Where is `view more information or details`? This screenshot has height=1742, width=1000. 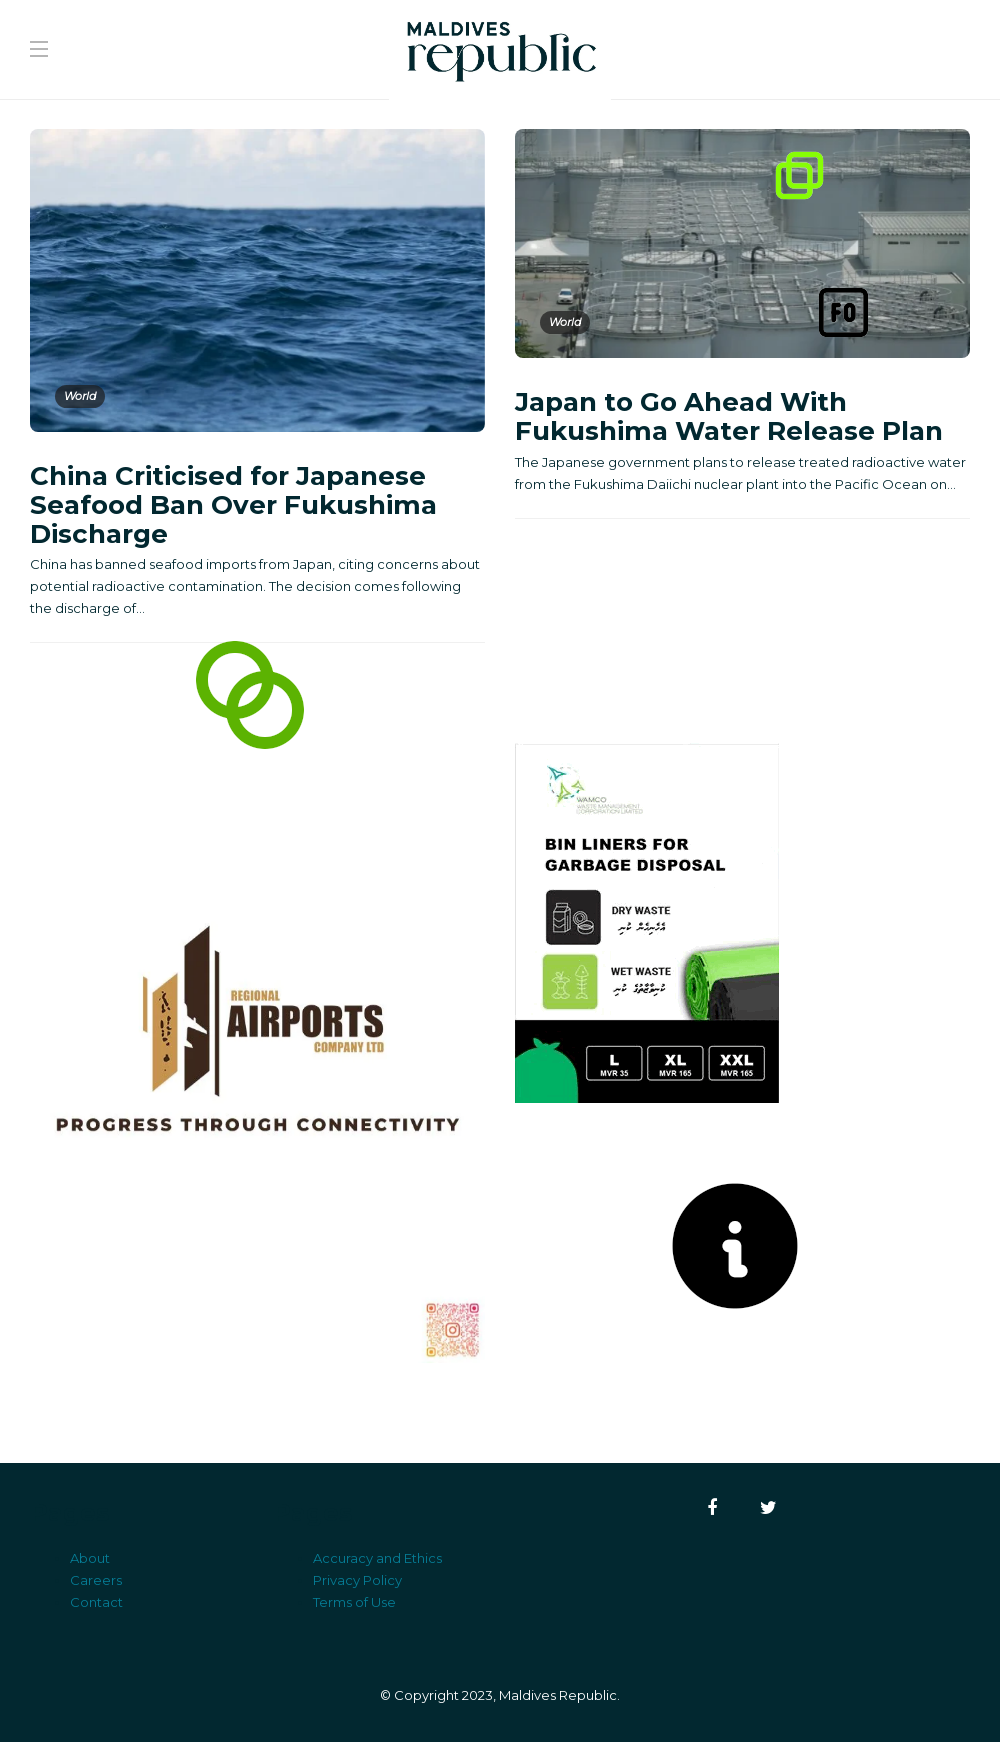 view more information or details is located at coordinates (735, 1246).